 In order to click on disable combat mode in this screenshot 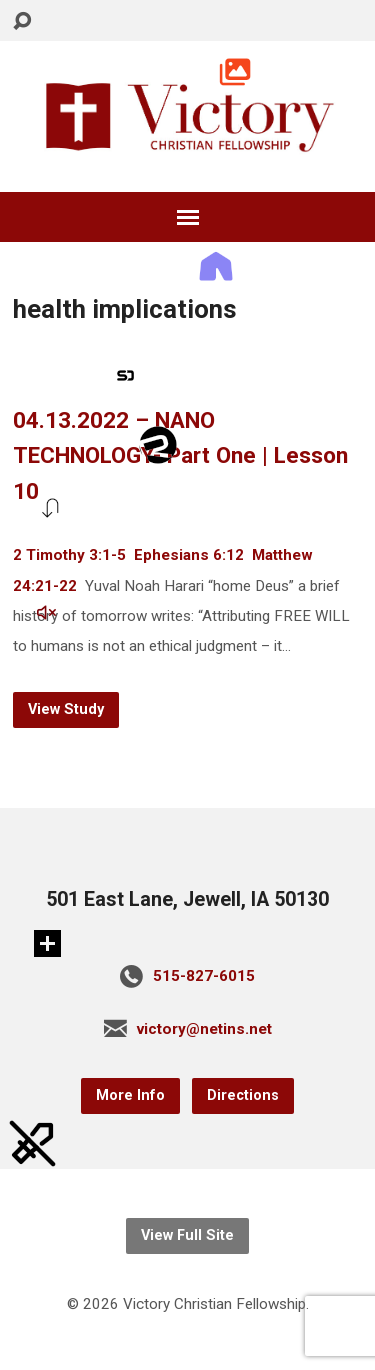, I will do `click(32, 1143)`.